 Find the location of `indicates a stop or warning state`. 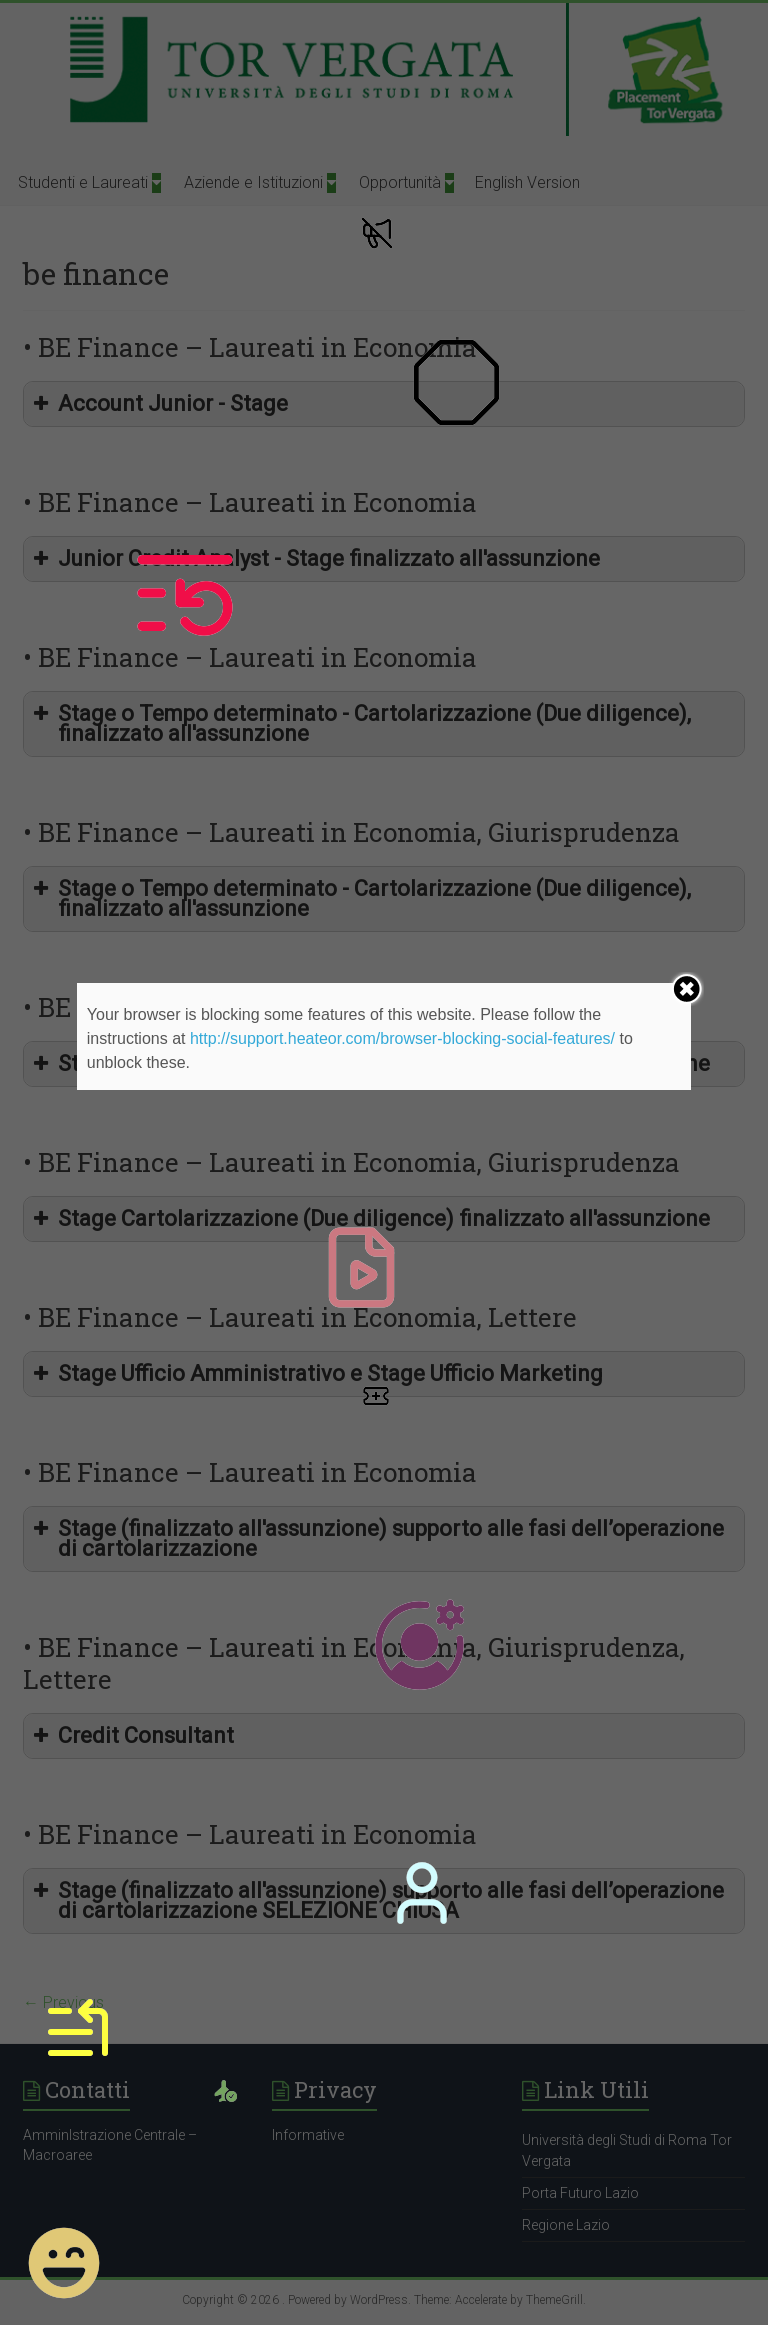

indicates a stop or warning state is located at coordinates (456, 382).